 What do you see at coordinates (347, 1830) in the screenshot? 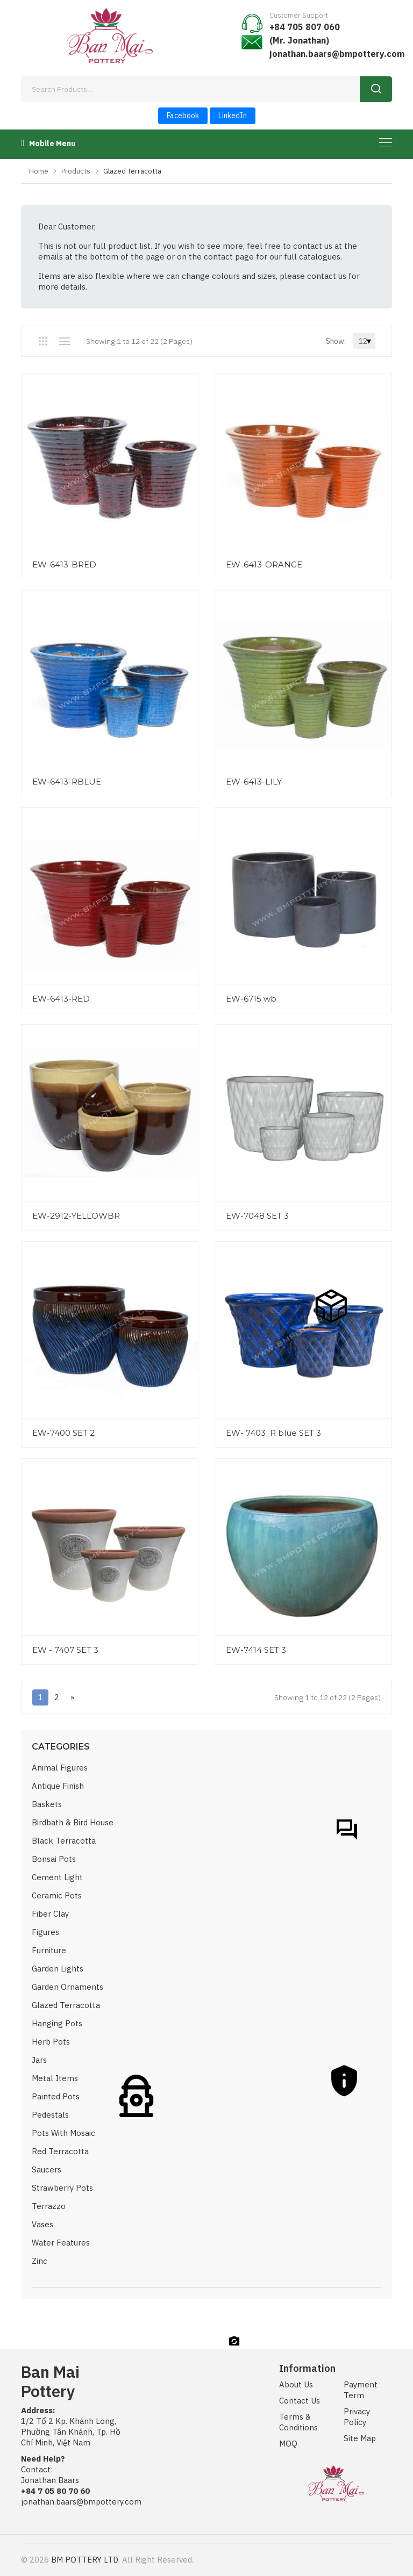
I see `open chat or messaging feature` at bounding box center [347, 1830].